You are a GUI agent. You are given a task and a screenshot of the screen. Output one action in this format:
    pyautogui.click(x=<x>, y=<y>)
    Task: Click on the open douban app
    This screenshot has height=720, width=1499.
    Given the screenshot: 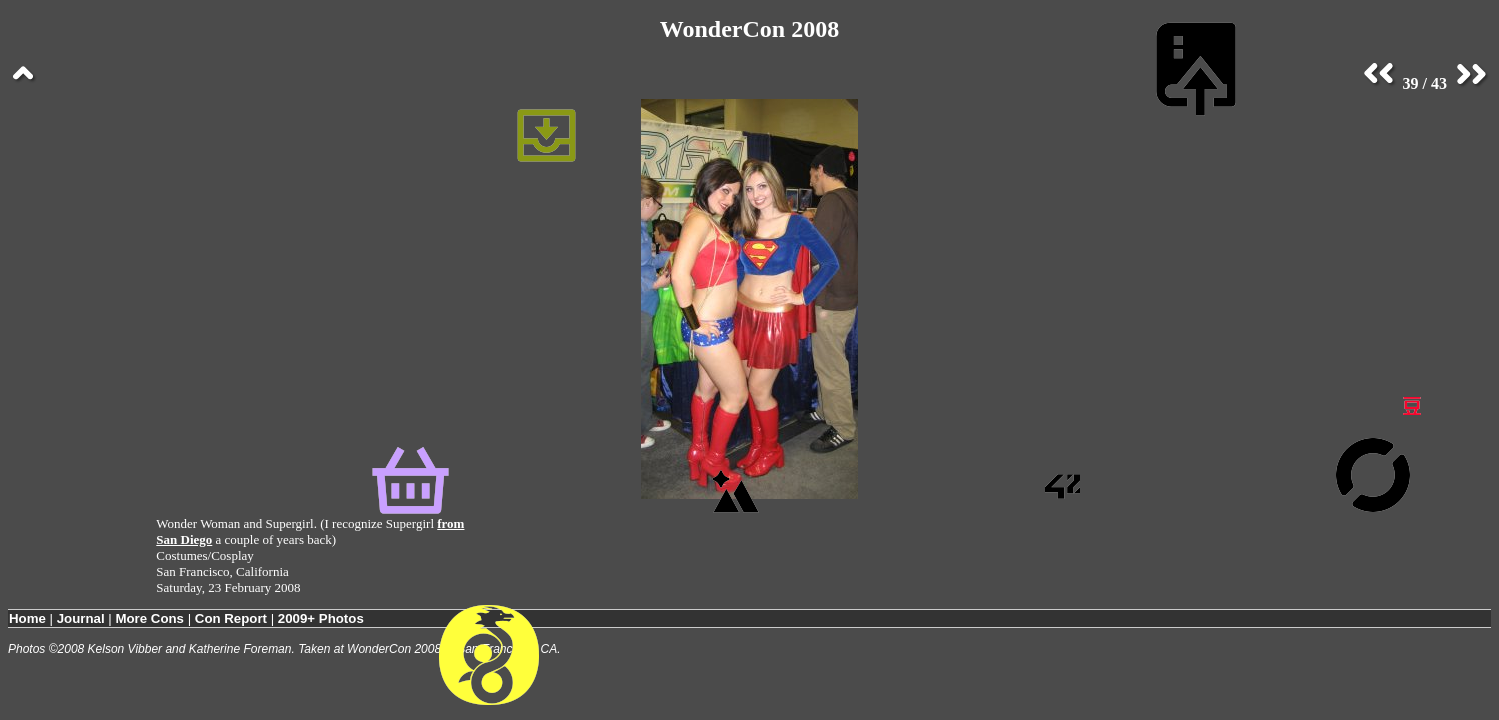 What is the action you would take?
    pyautogui.click(x=1412, y=406)
    